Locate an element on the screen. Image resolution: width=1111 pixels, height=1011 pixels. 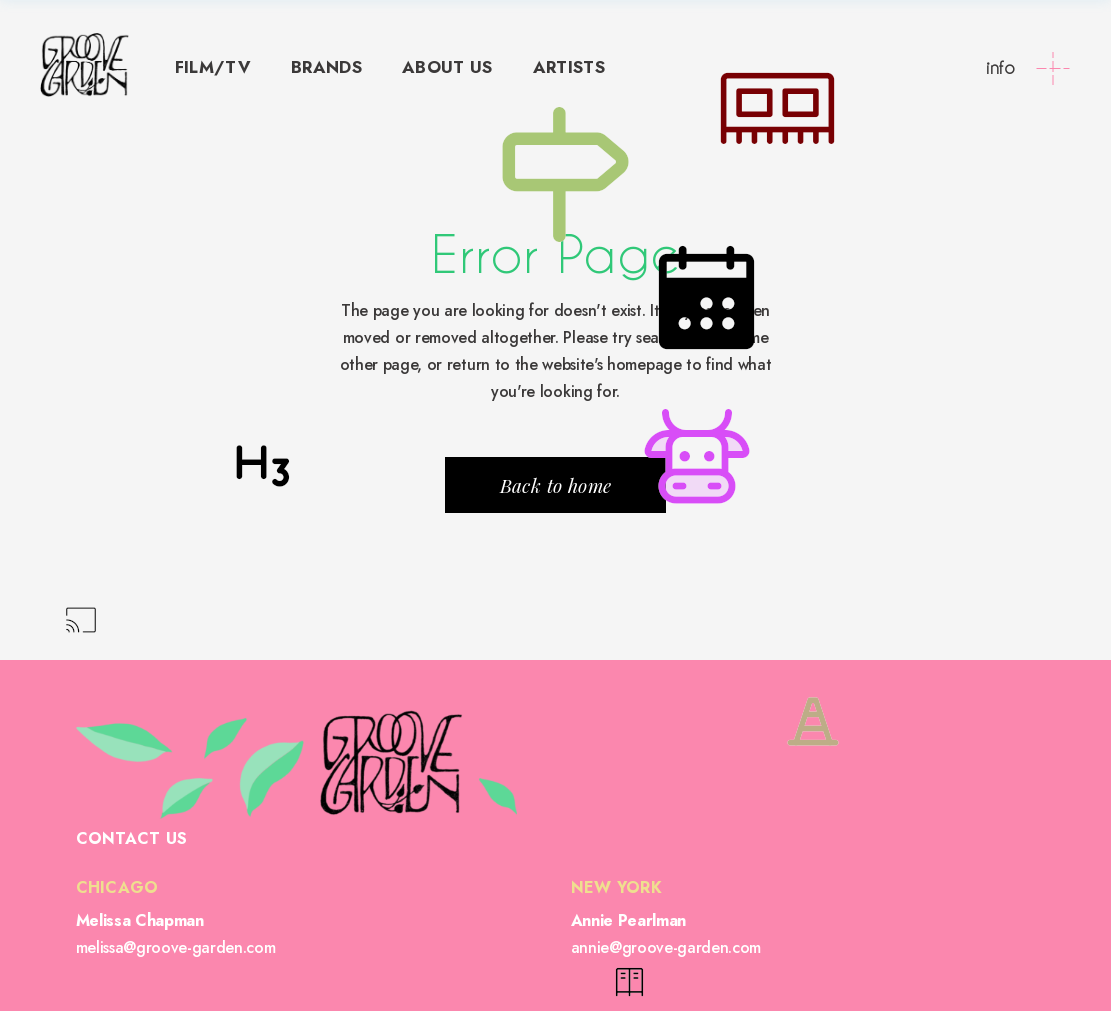
view device memory or RAM usage is located at coordinates (777, 106).